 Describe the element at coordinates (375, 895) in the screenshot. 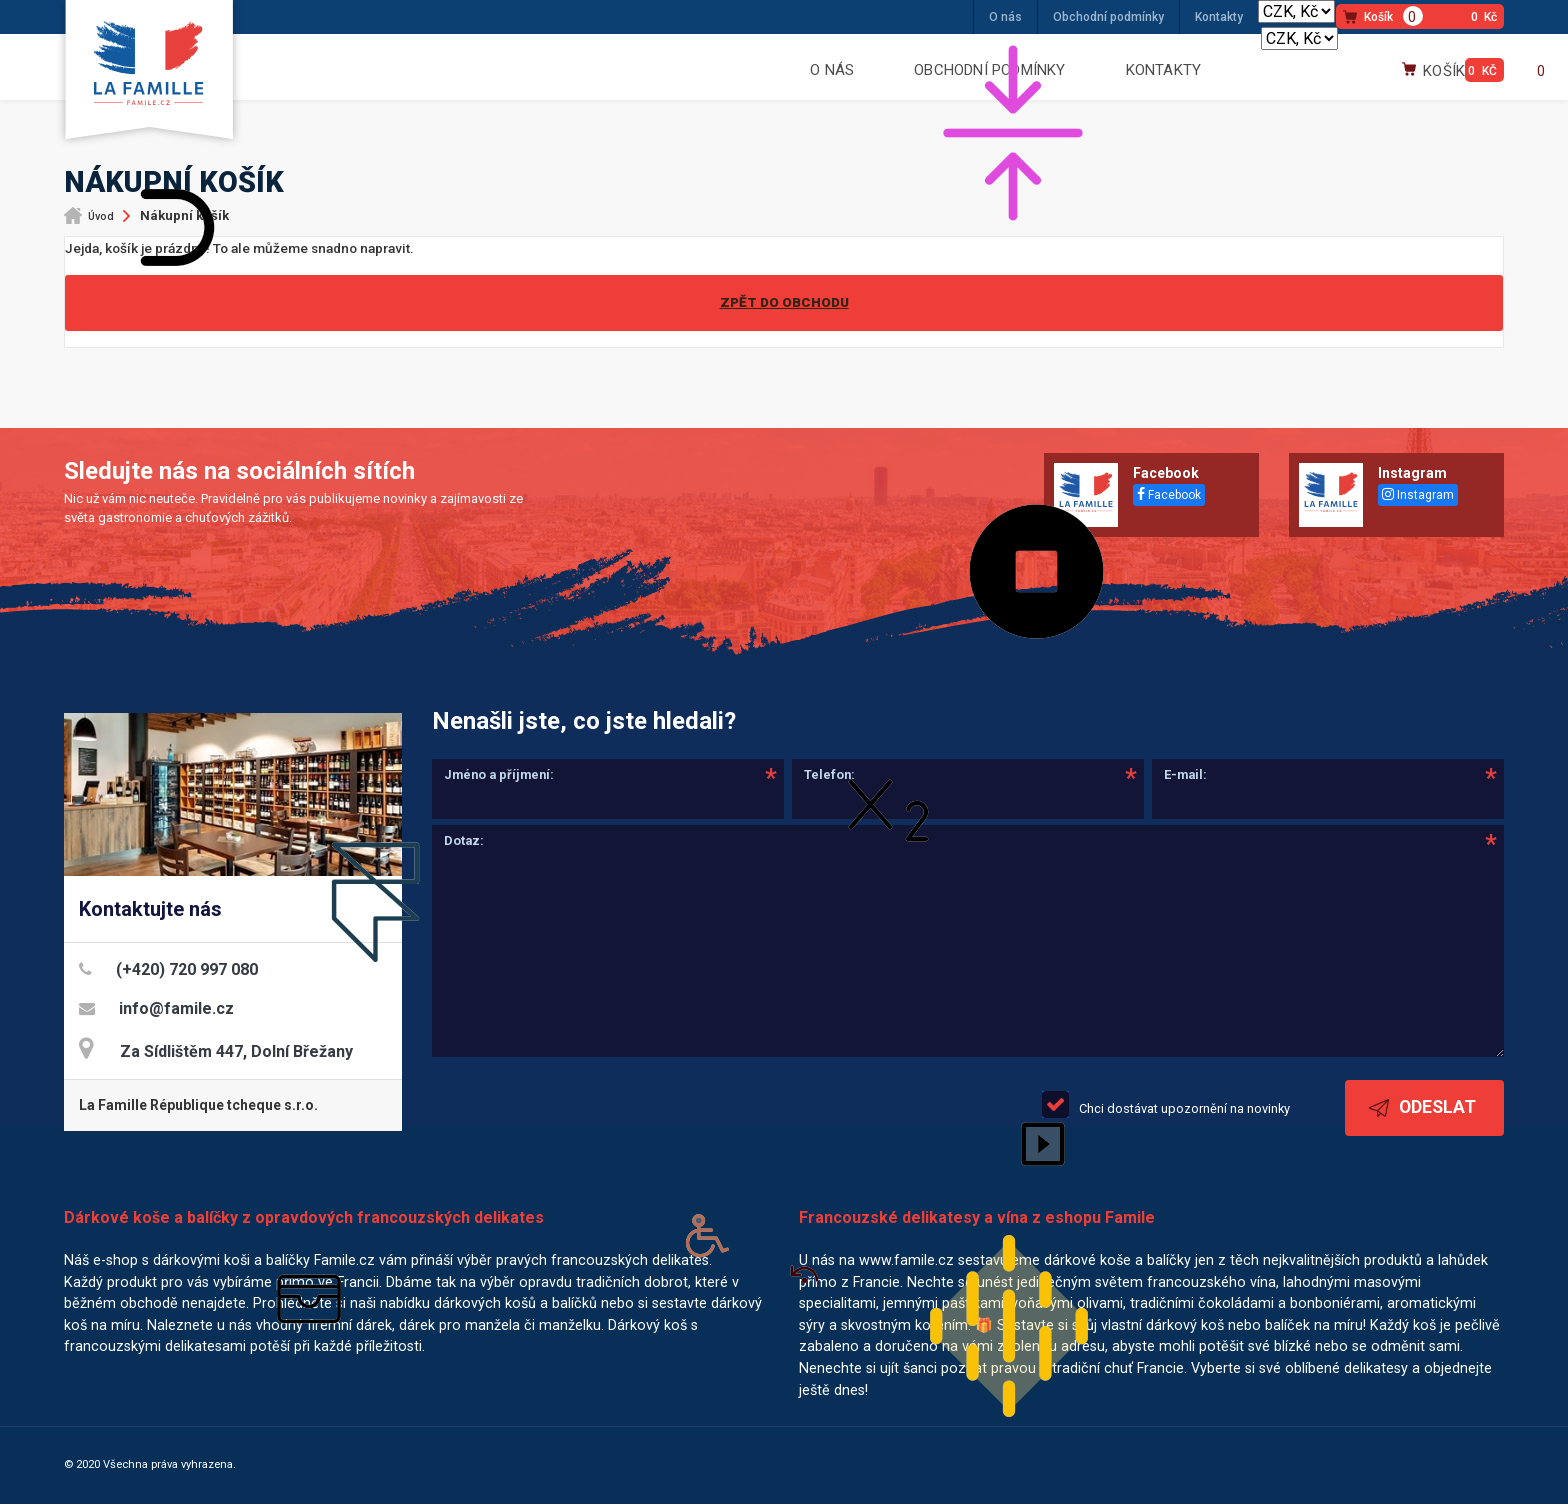

I see `open framer app` at that location.